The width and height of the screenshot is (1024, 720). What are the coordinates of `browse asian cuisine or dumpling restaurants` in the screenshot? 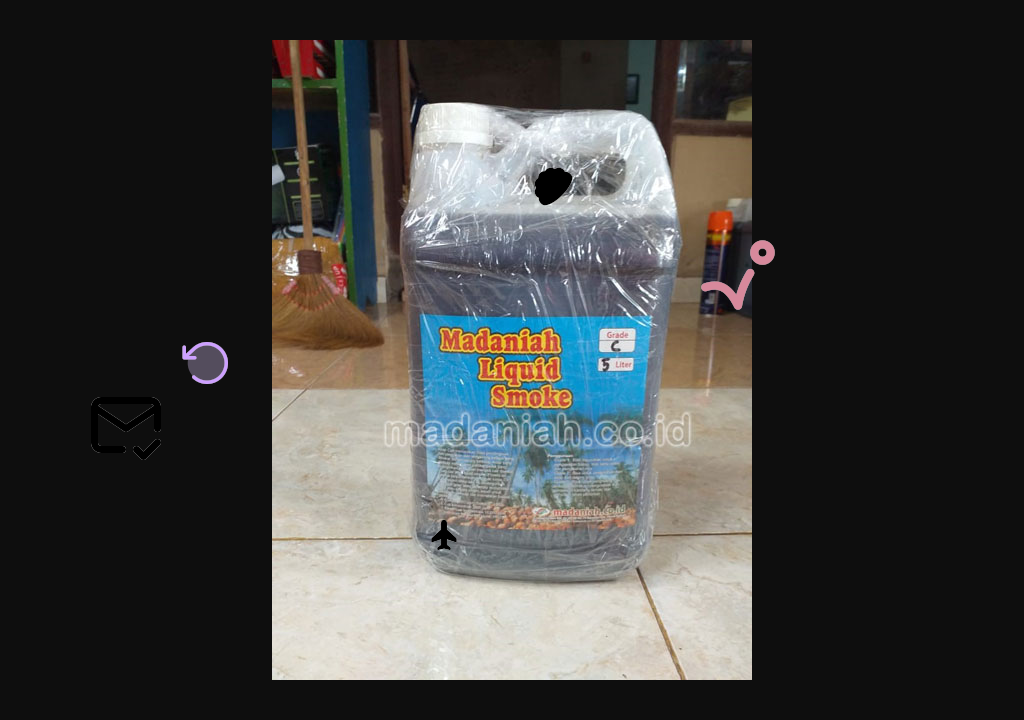 It's located at (553, 186).